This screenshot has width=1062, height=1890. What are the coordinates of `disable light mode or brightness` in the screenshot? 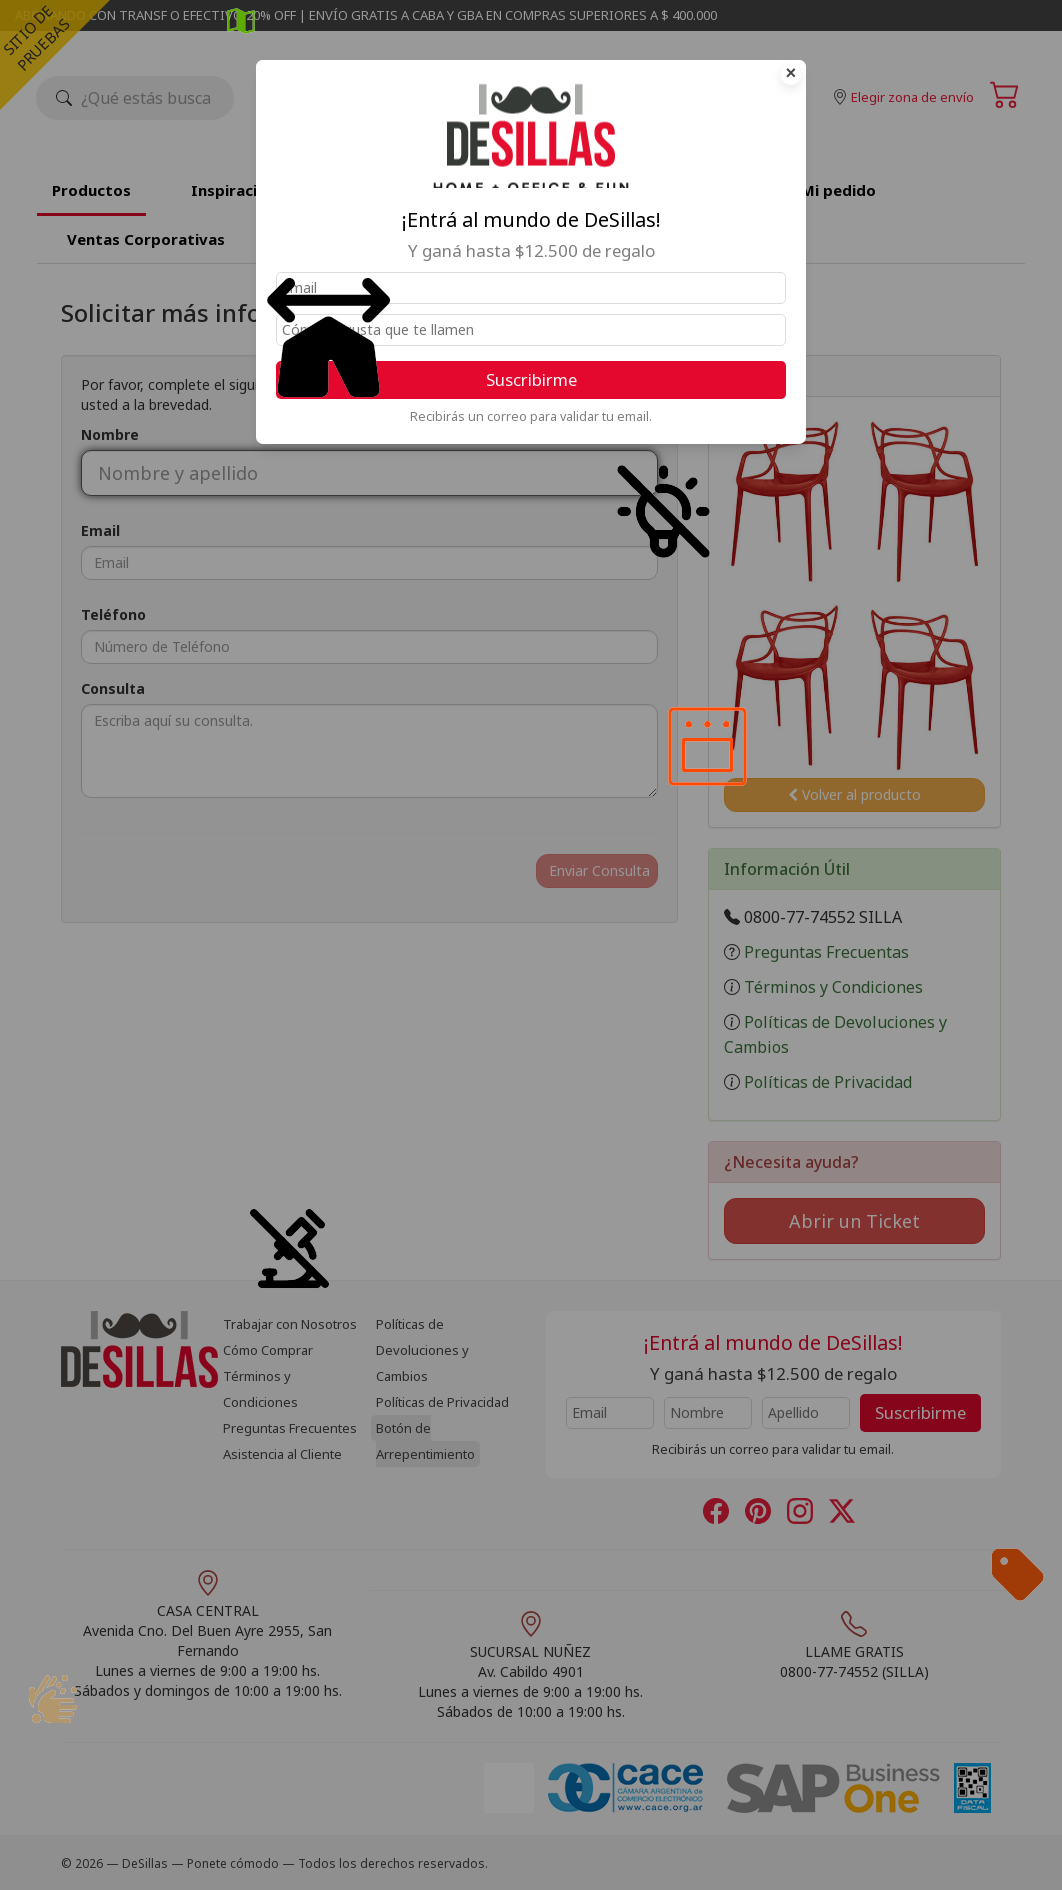 It's located at (663, 511).